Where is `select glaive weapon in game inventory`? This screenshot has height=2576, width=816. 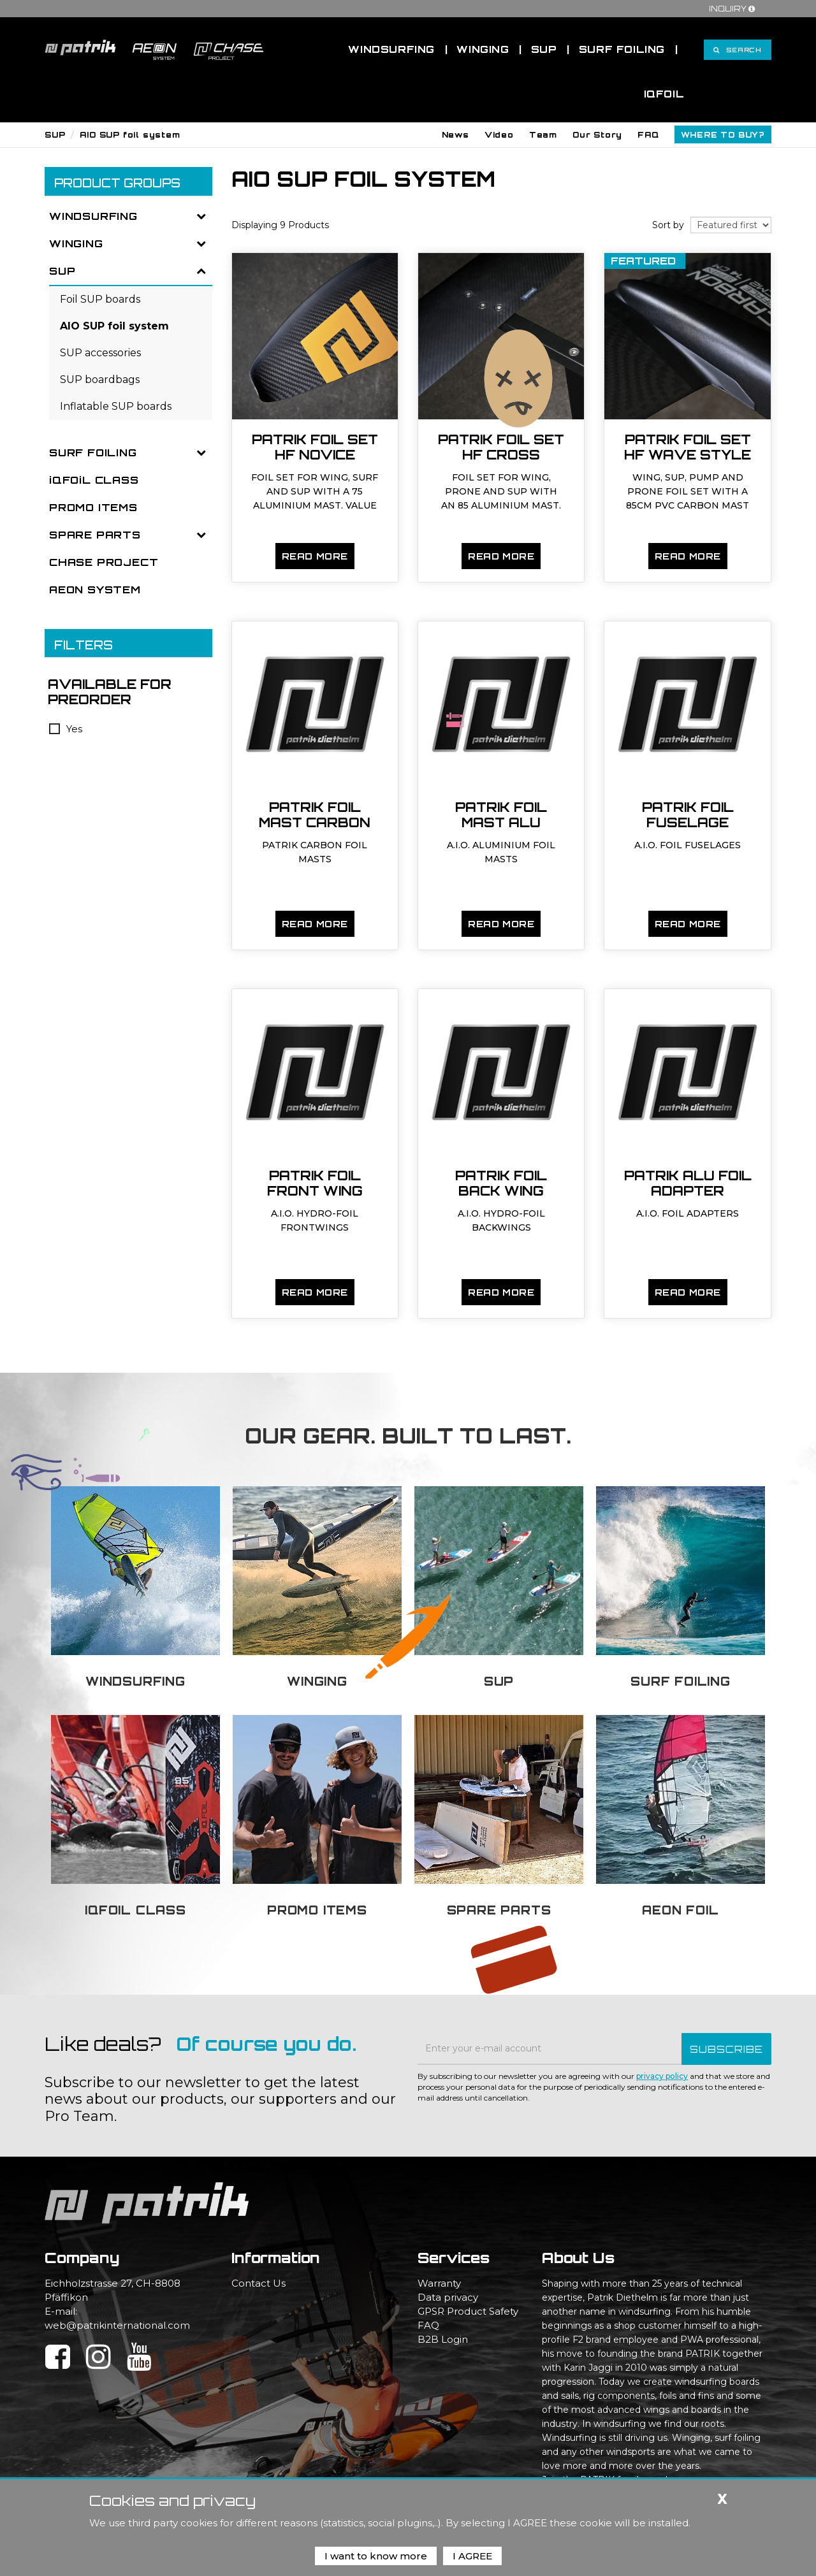 select glaive weapon in game inventory is located at coordinates (409, 1635).